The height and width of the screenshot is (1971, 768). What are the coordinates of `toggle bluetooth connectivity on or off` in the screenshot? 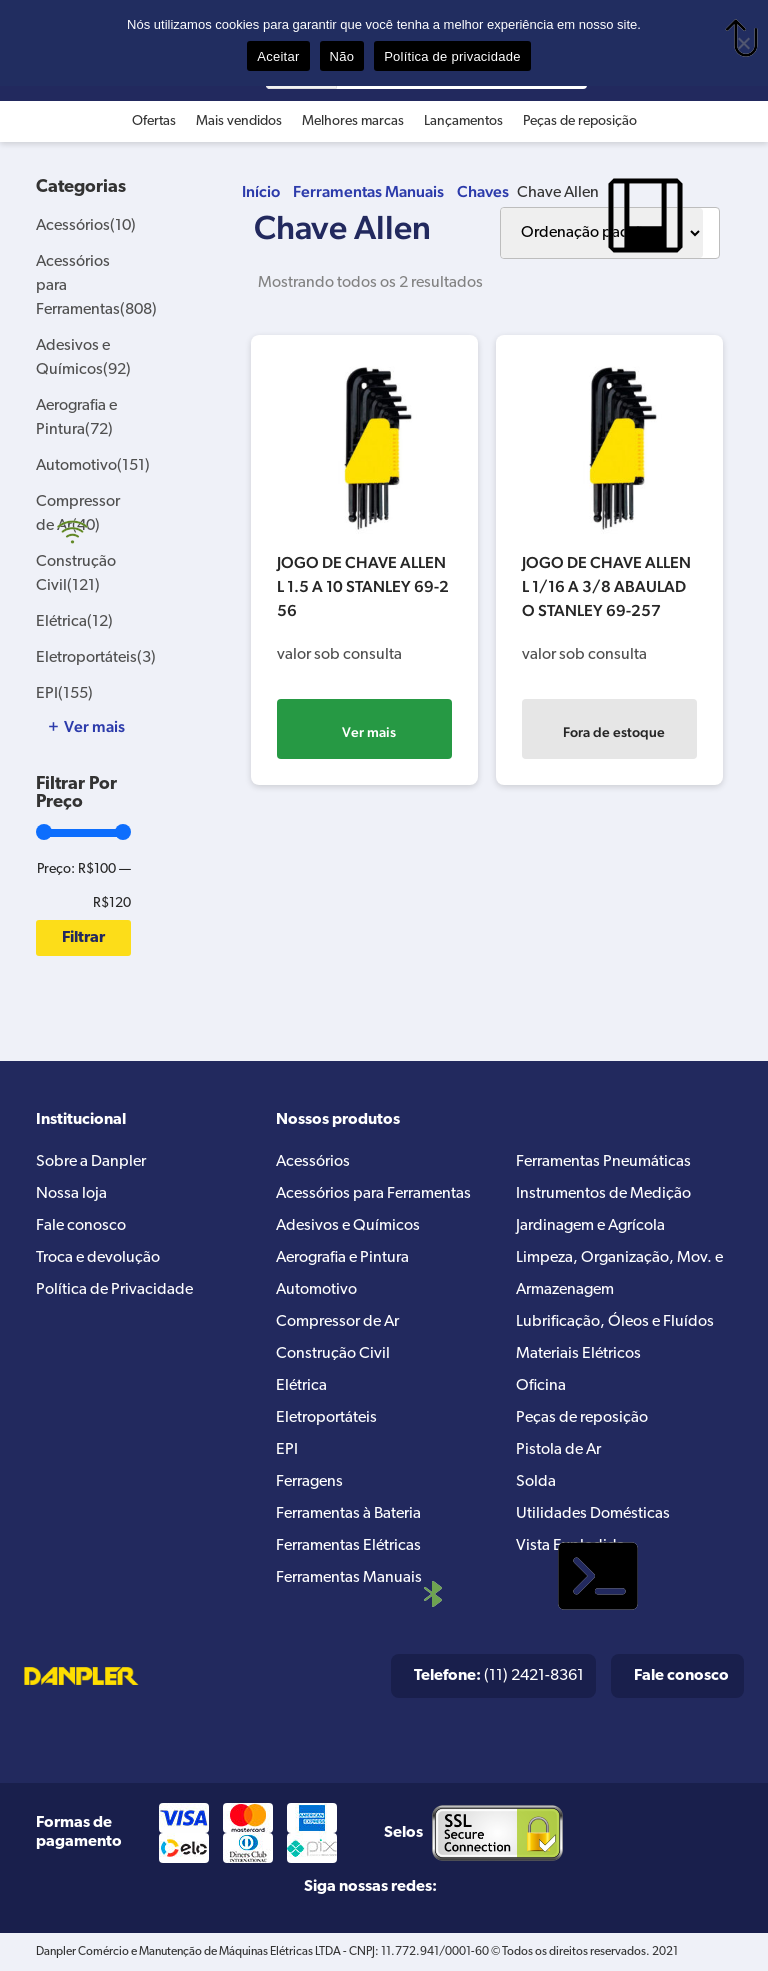 It's located at (433, 1594).